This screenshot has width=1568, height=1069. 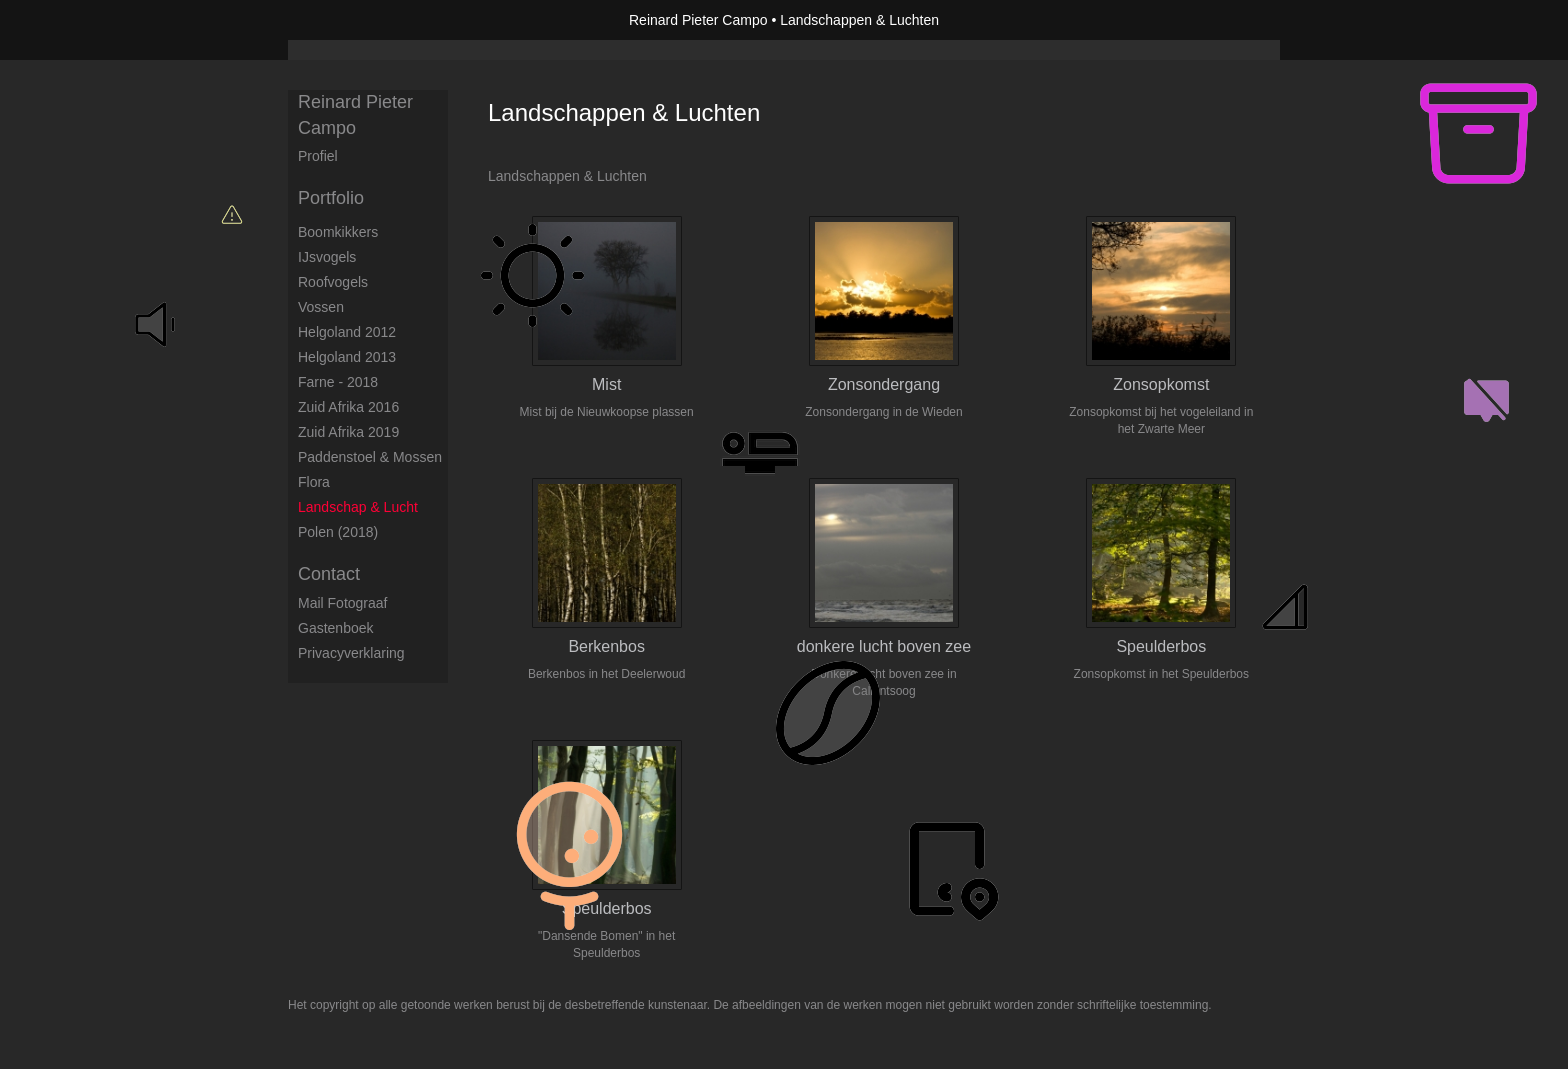 I want to click on mute or disable chat notifications, so click(x=1486, y=399).